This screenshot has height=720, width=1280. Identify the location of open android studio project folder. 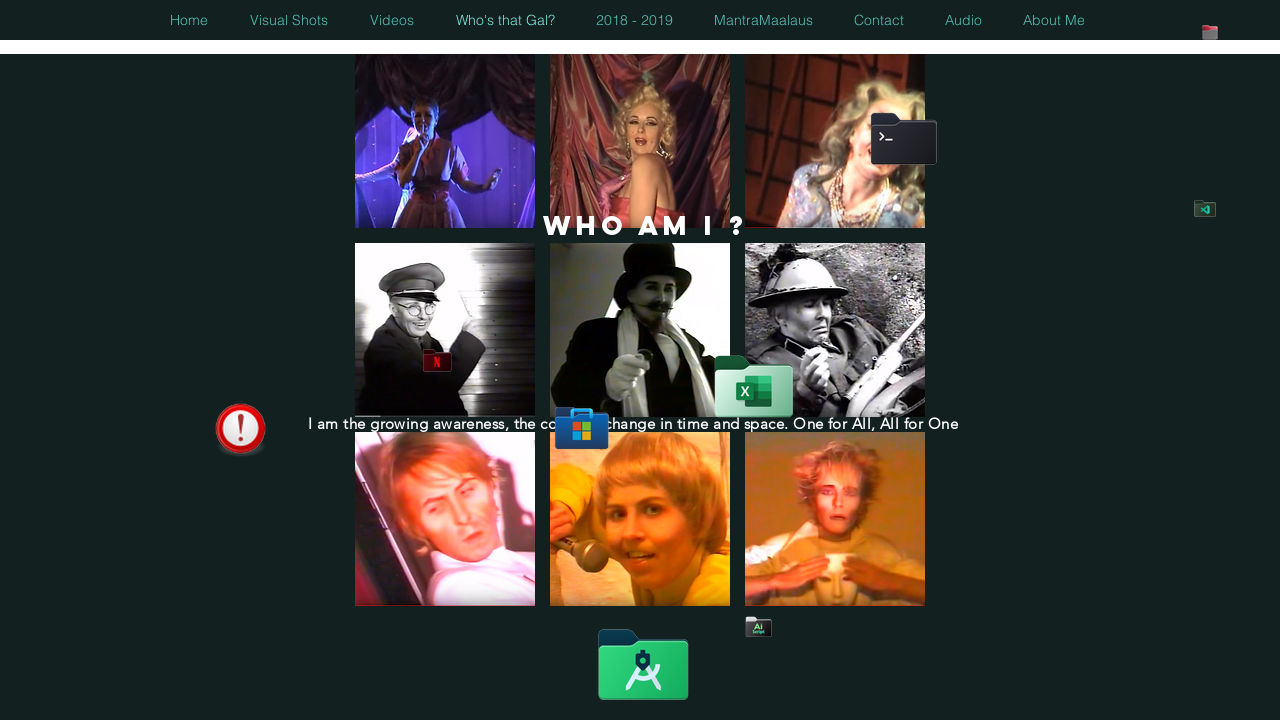
(643, 667).